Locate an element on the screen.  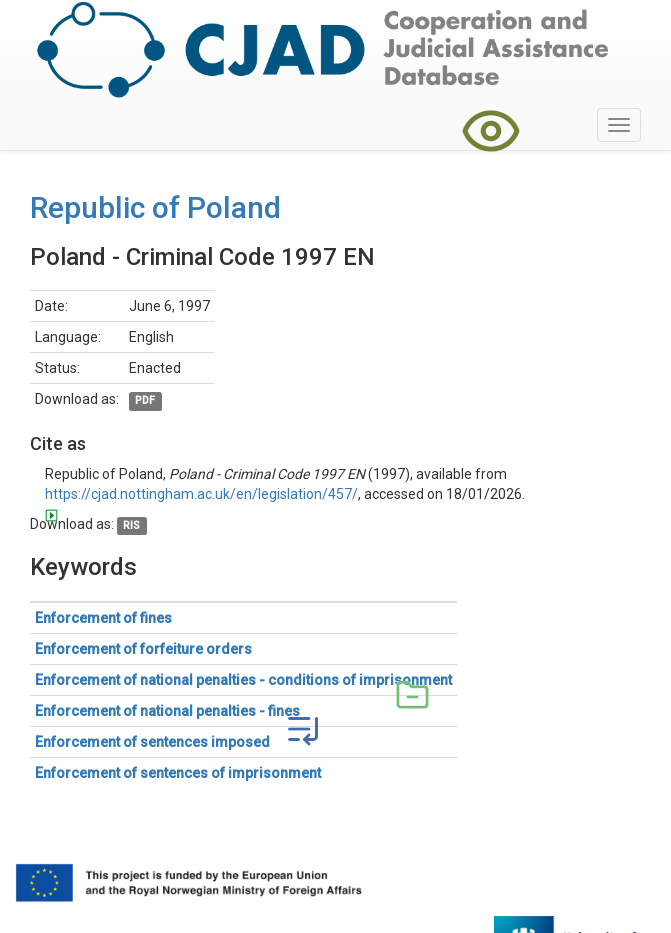
view or preview content is located at coordinates (491, 131).